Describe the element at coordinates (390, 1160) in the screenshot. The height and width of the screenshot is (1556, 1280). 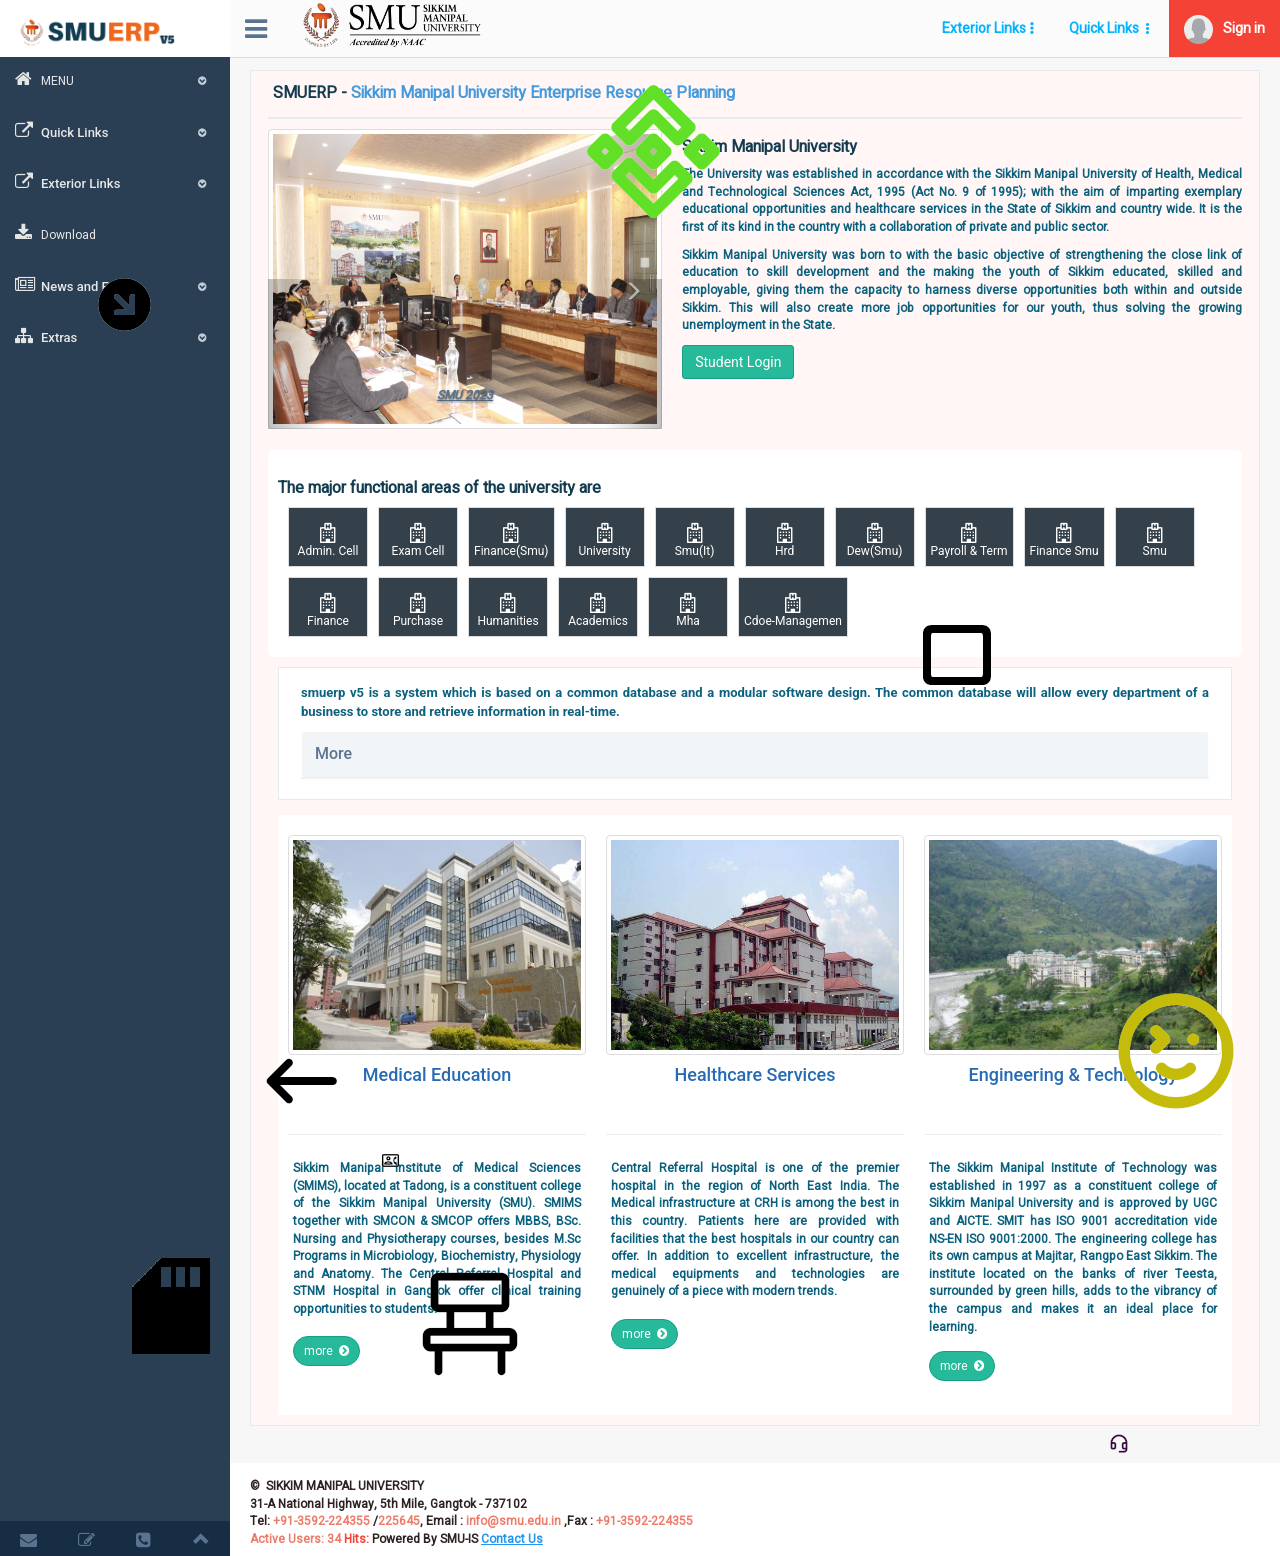
I see `view contact's phone information` at that location.